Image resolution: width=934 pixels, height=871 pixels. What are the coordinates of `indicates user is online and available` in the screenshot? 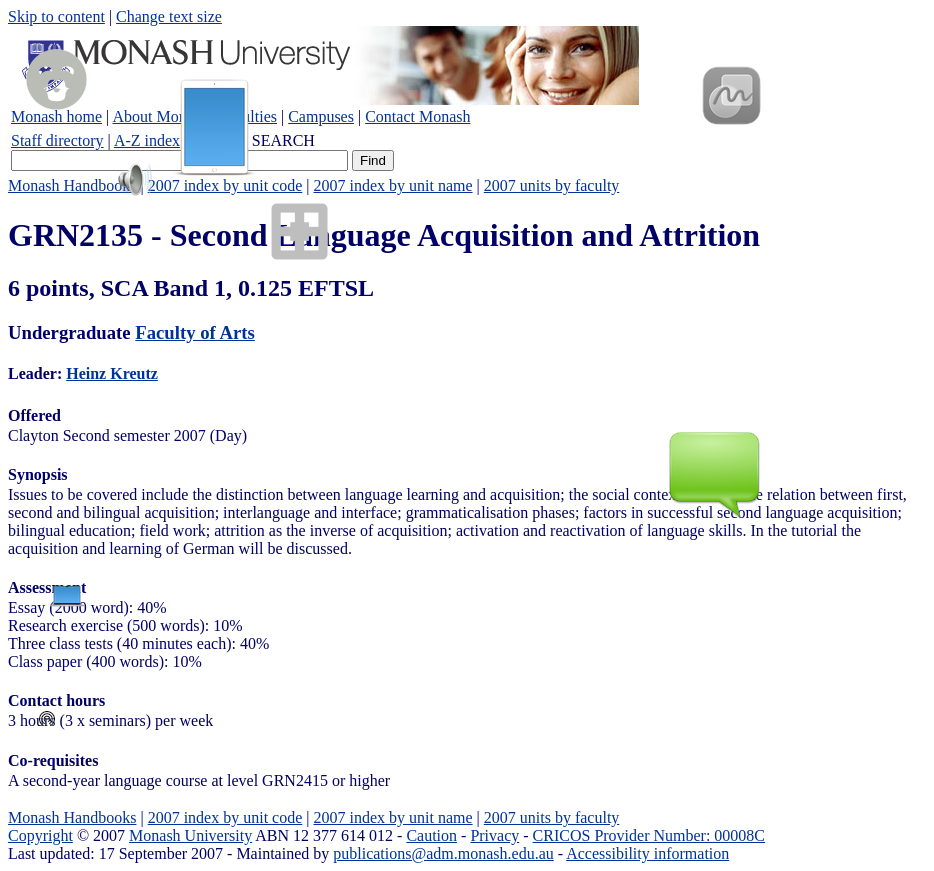 It's located at (715, 474).